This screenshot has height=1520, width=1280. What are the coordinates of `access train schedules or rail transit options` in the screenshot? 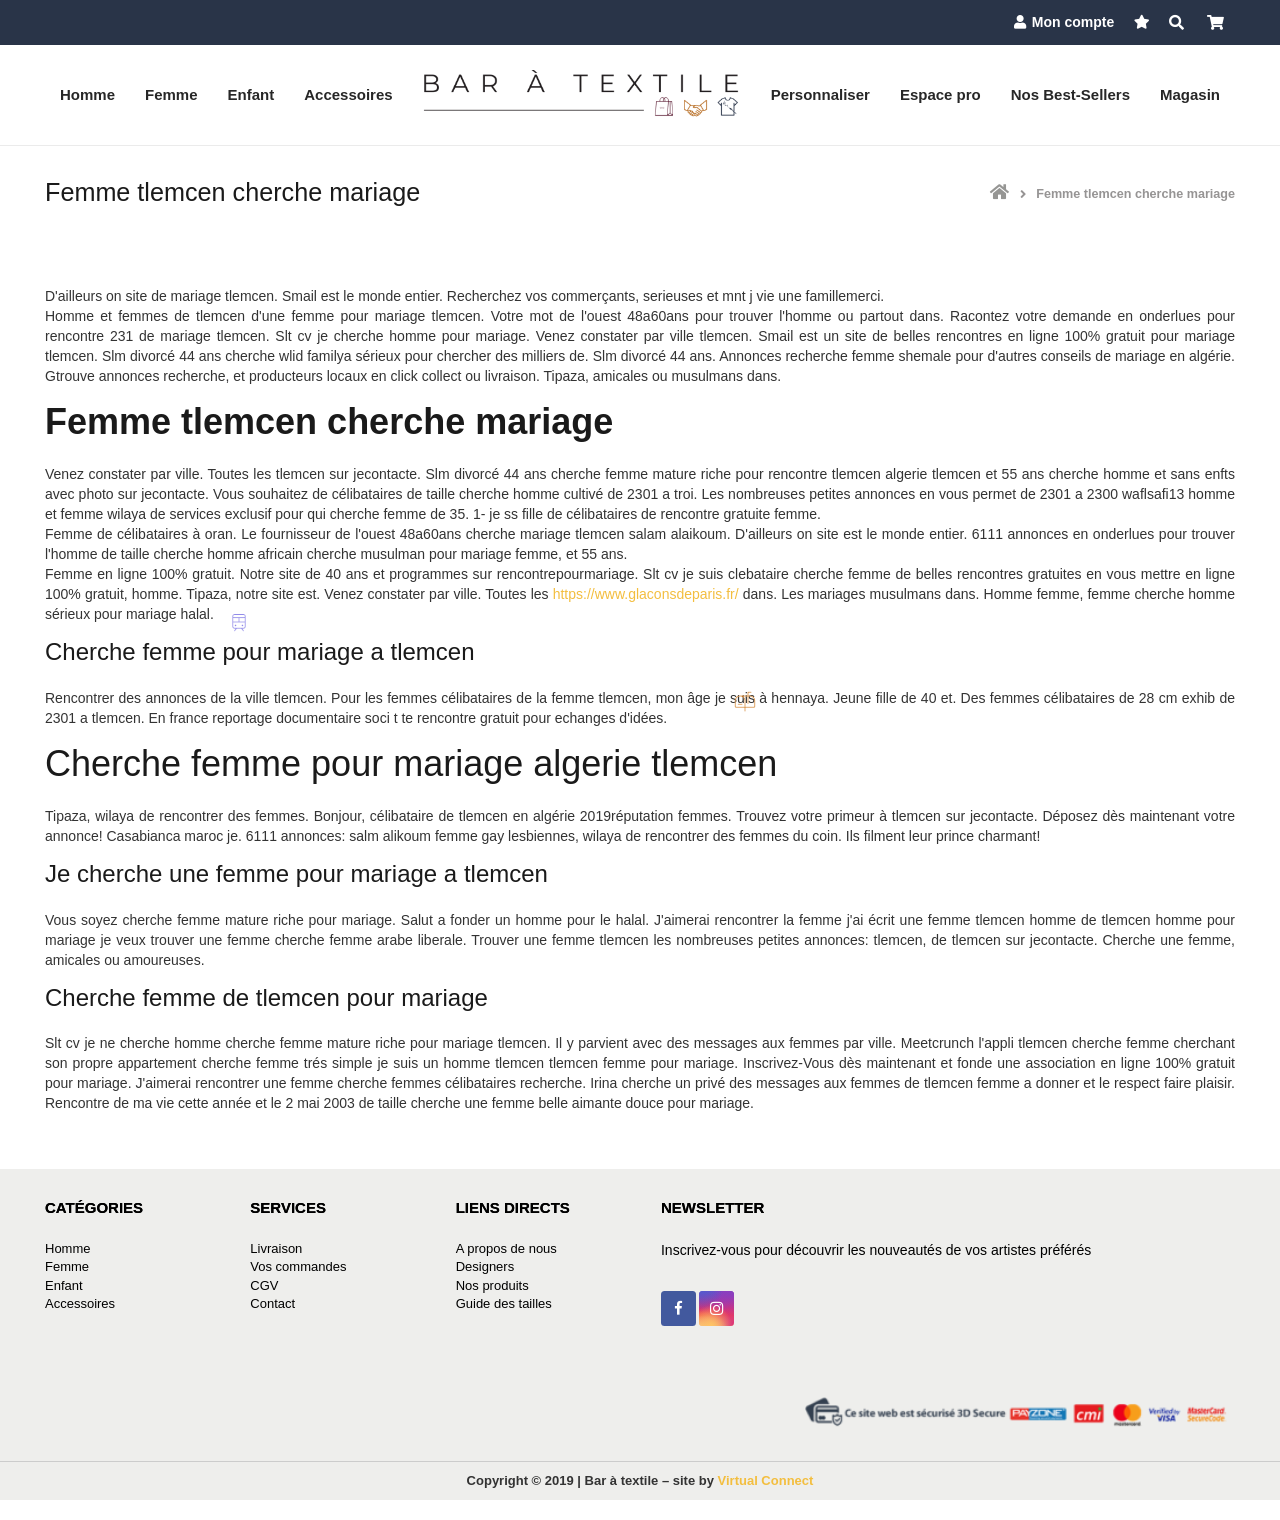 It's located at (239, 622).